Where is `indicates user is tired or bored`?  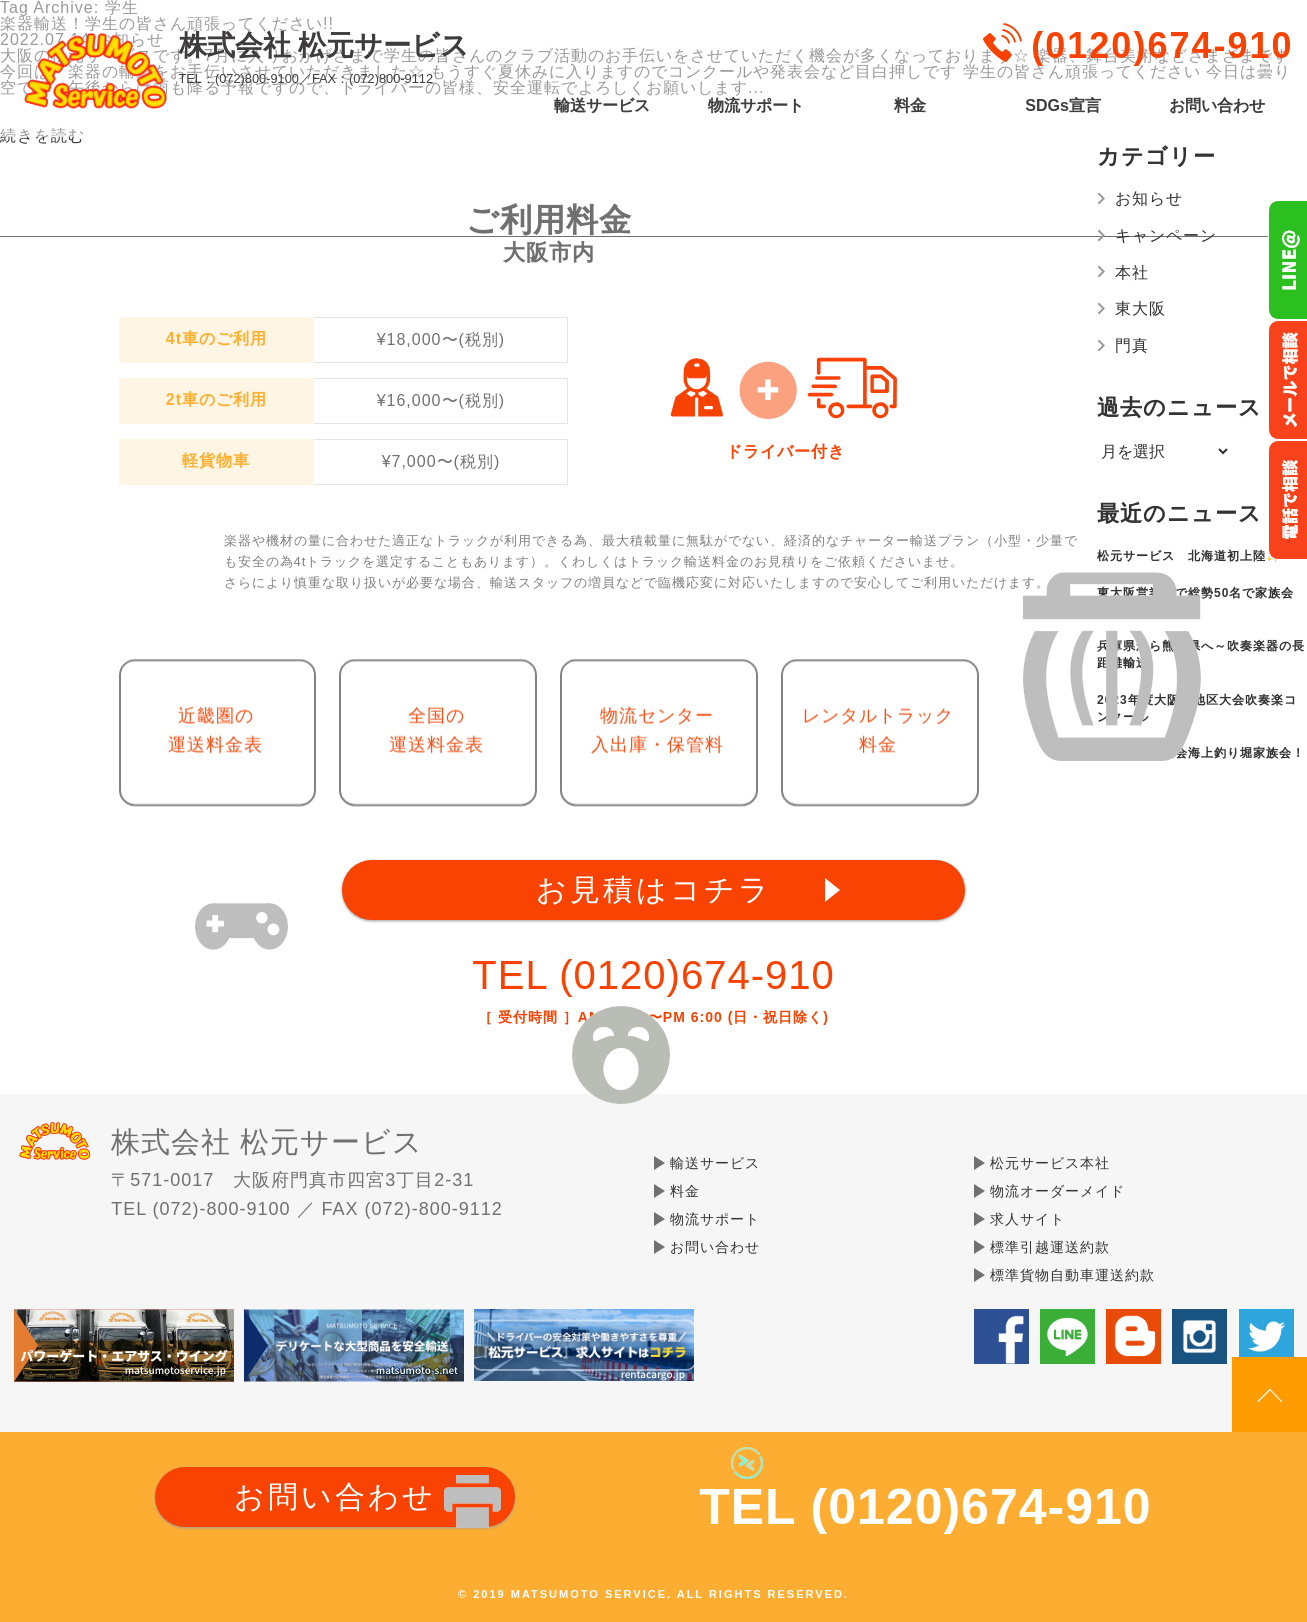 indicates user is tired or bored is located at coordinates (621, 1055).